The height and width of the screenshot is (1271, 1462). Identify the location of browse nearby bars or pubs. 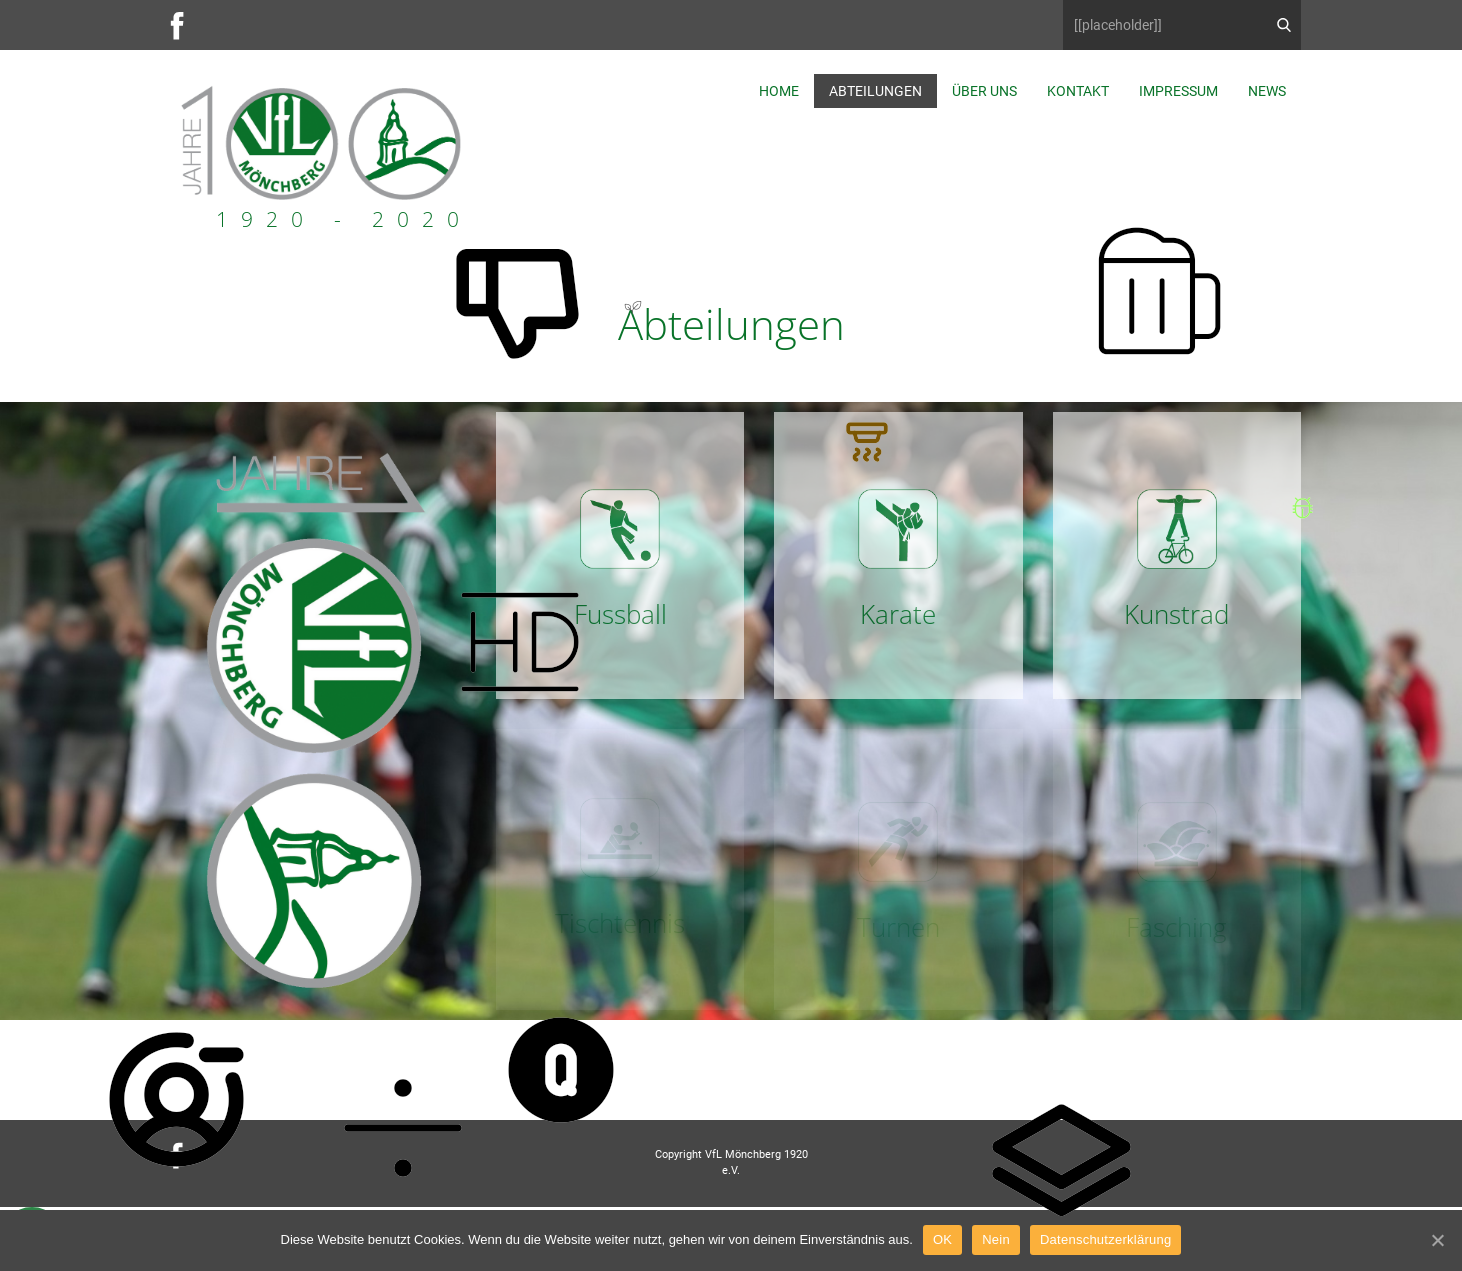
(1152, 296).